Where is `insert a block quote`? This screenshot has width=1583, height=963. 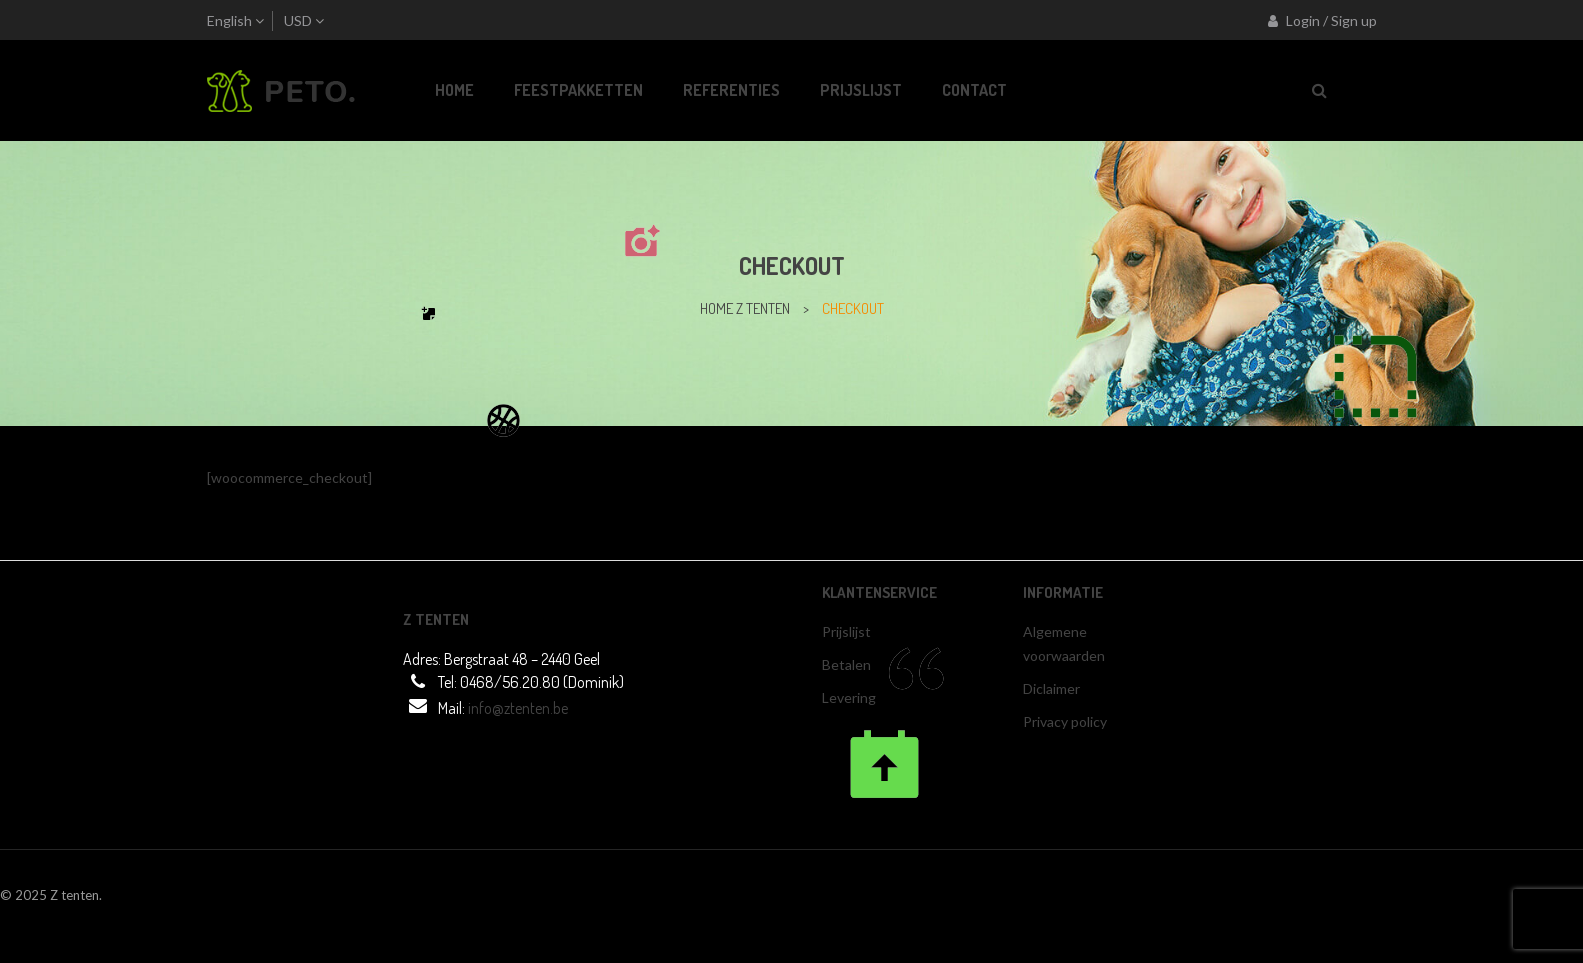 insert a block quote is located at coordinates (916, 669).